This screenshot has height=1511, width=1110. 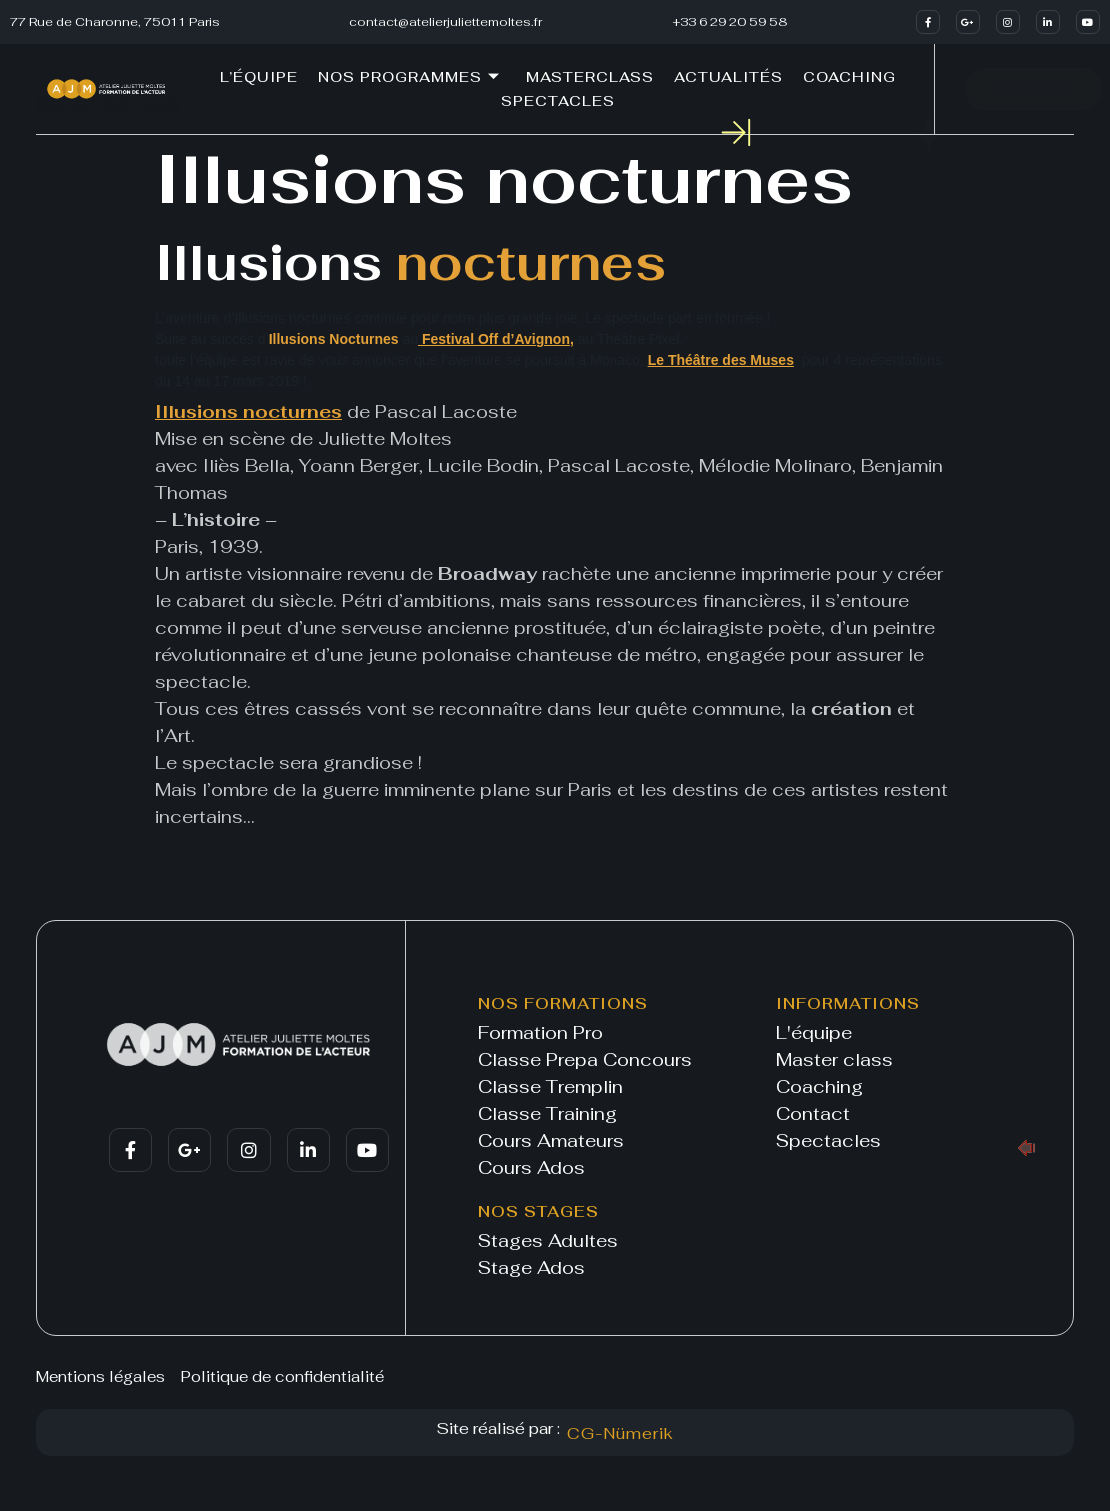 What do you see at coordinates (1027, 1148) in the screenshot?
I see `go back to previous screen` at bounding box center [1027, 1148].